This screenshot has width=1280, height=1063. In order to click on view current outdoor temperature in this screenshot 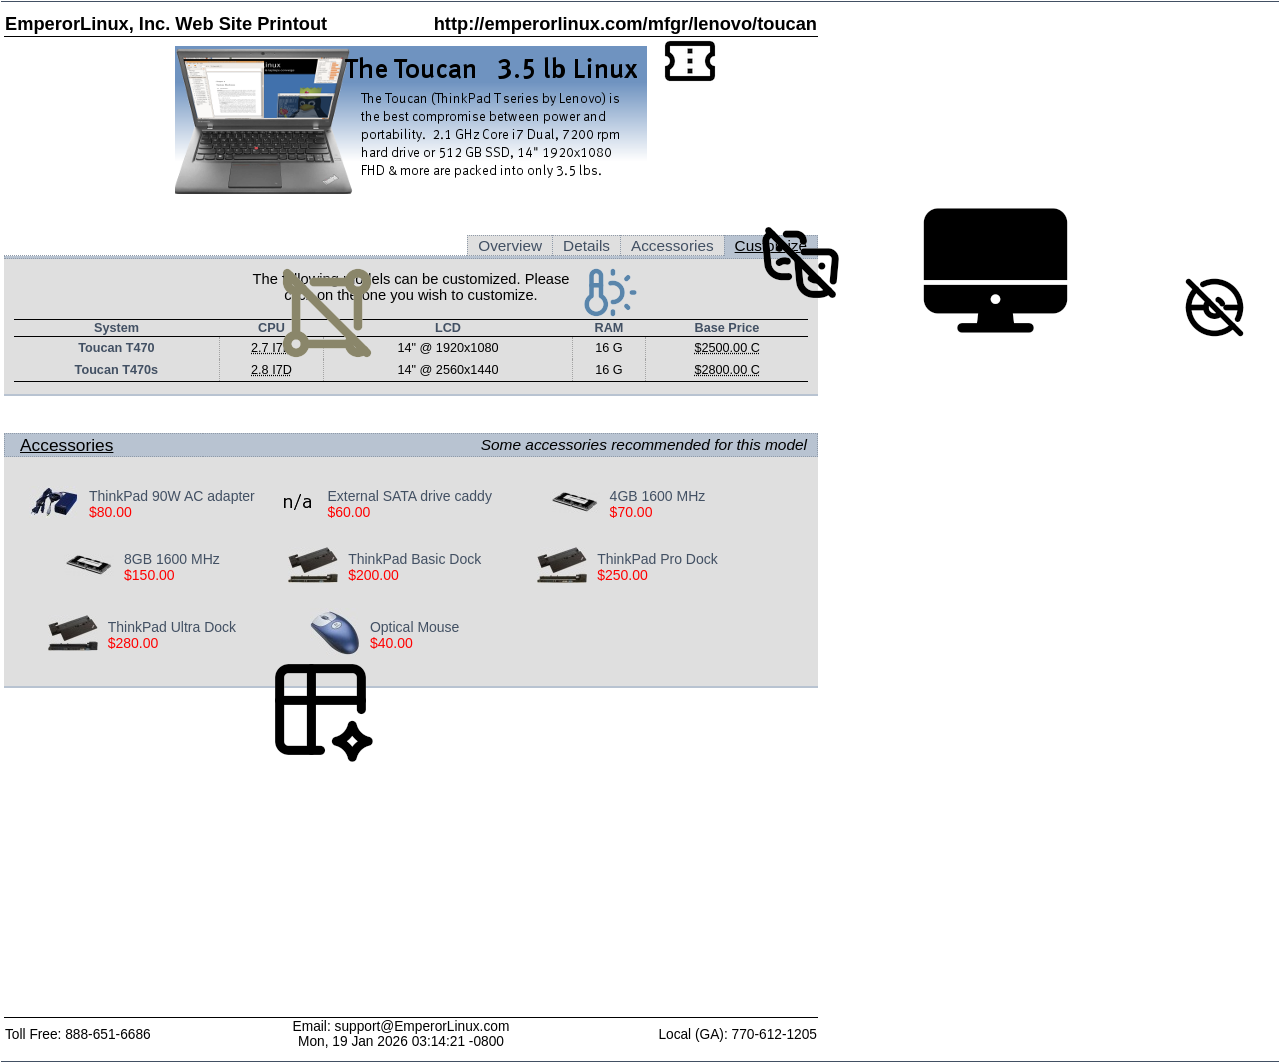, I will do `click(610, 292)`.